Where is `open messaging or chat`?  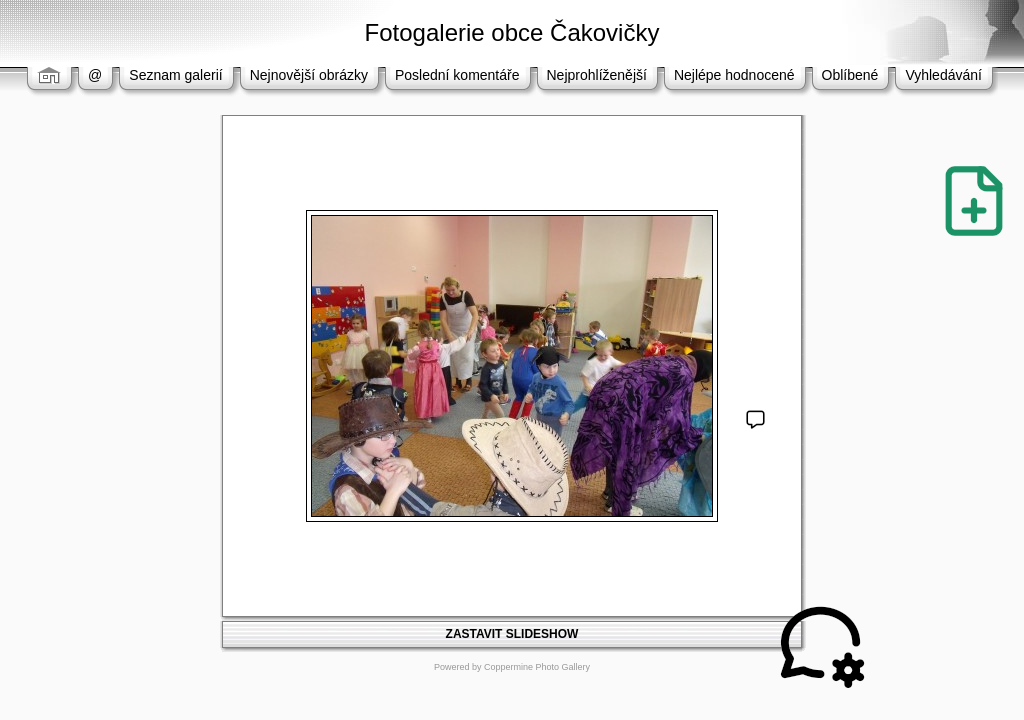 open messaging or chat is located at coordinates (755, 418).